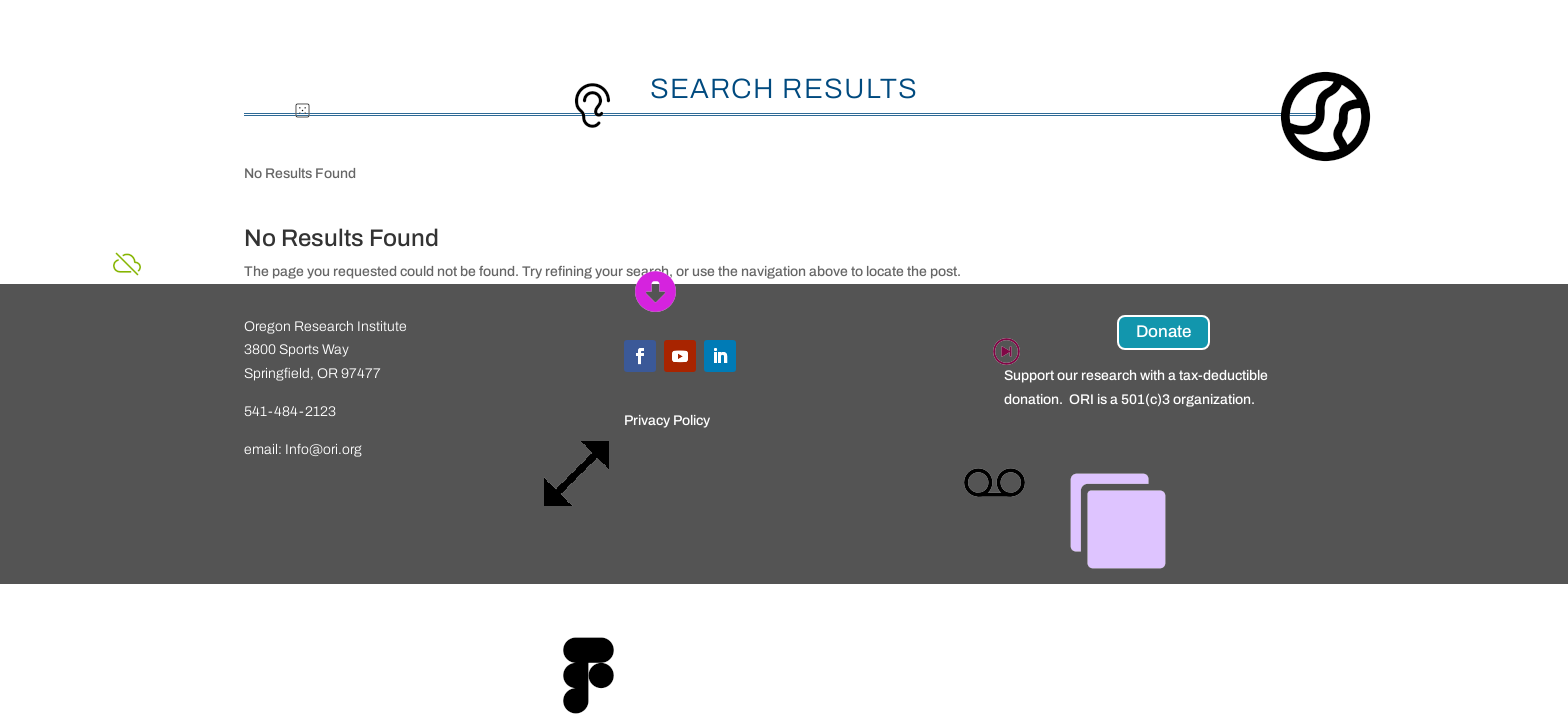 This screenshot has width=1568, height=720. I want to click on open Figma design tool, so click(588, 675).